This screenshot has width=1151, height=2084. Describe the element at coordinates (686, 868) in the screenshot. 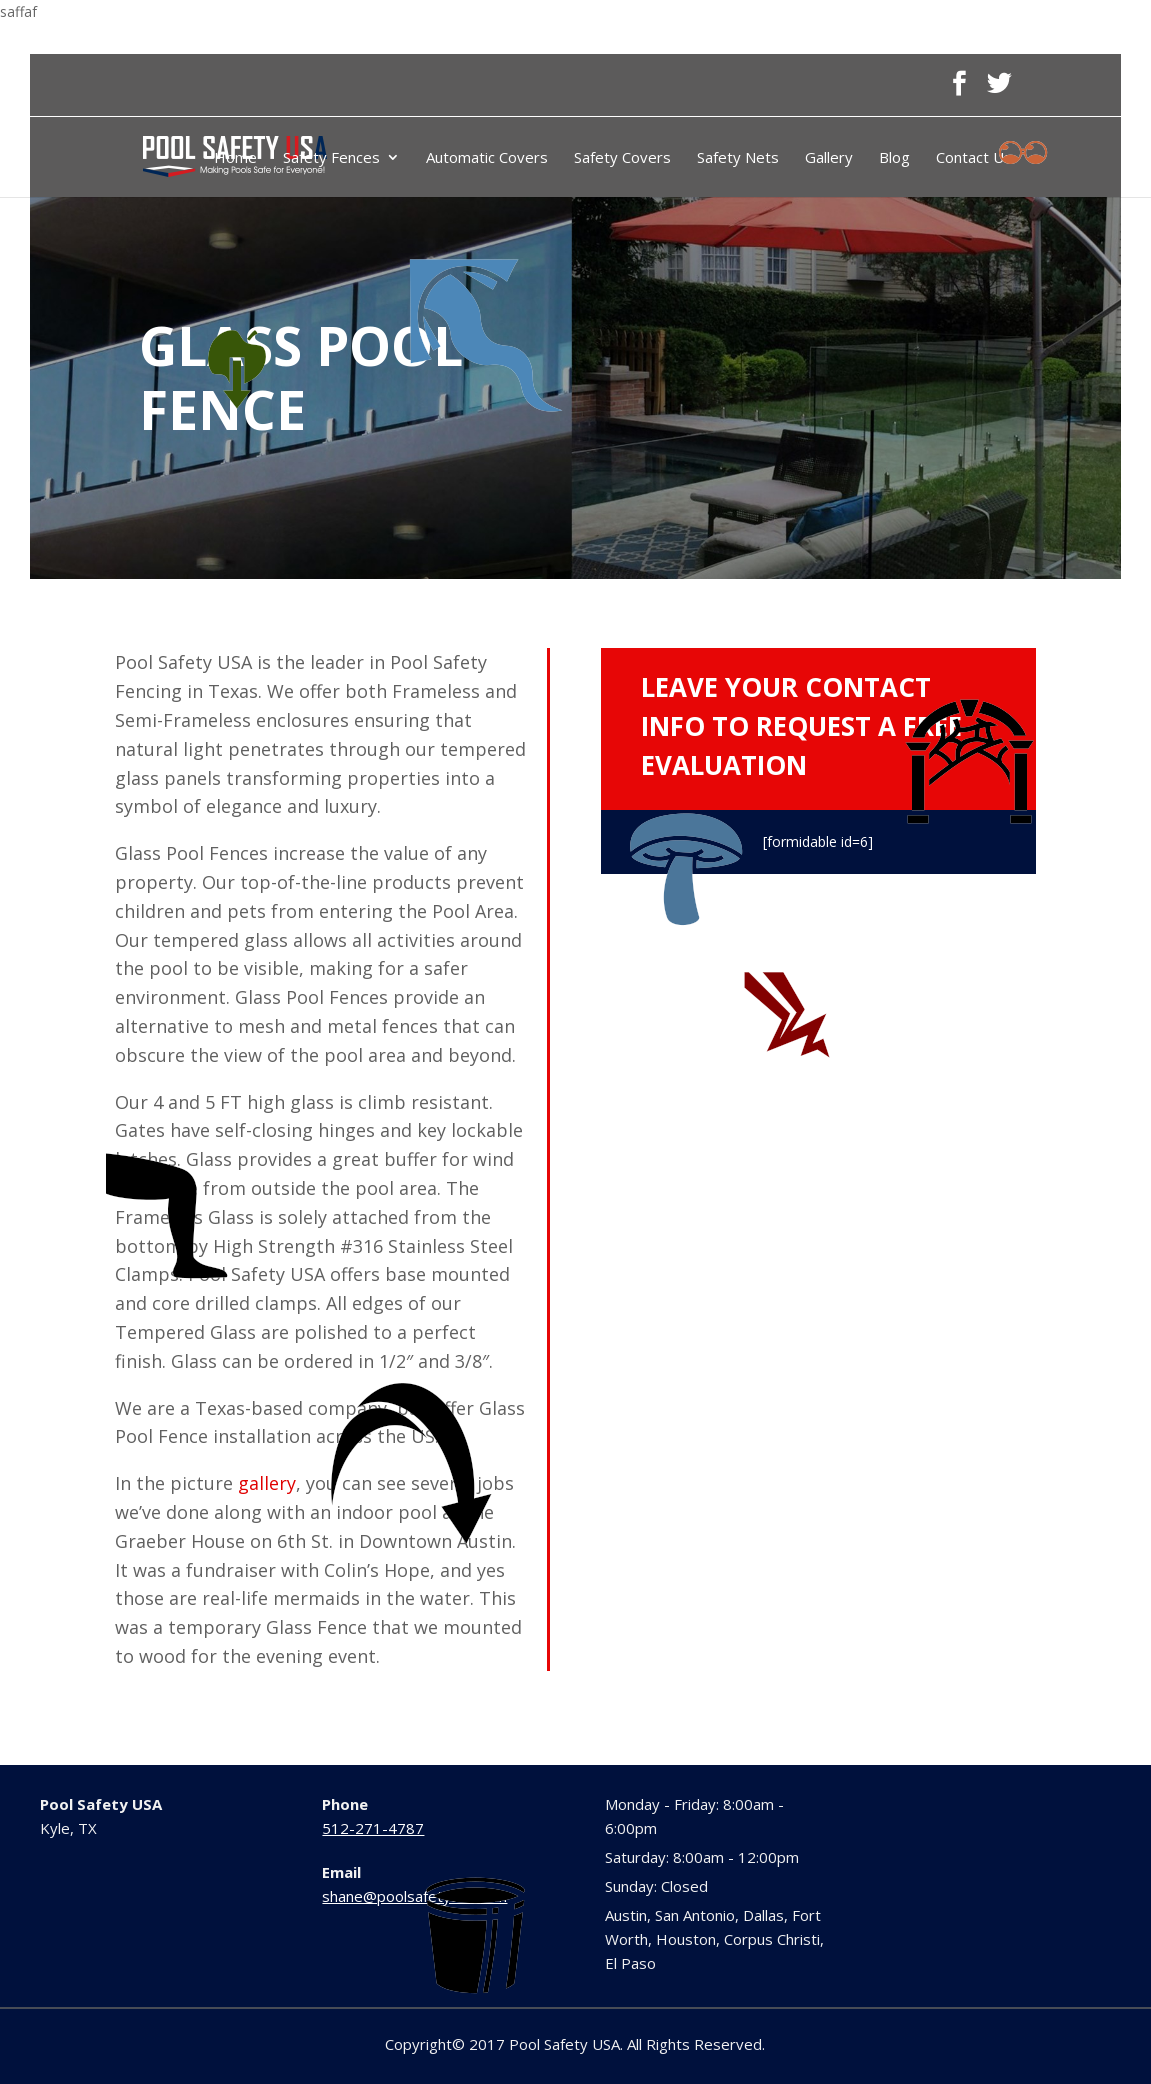

I see `mushroom ingredient or item in a game inventory` at that location.